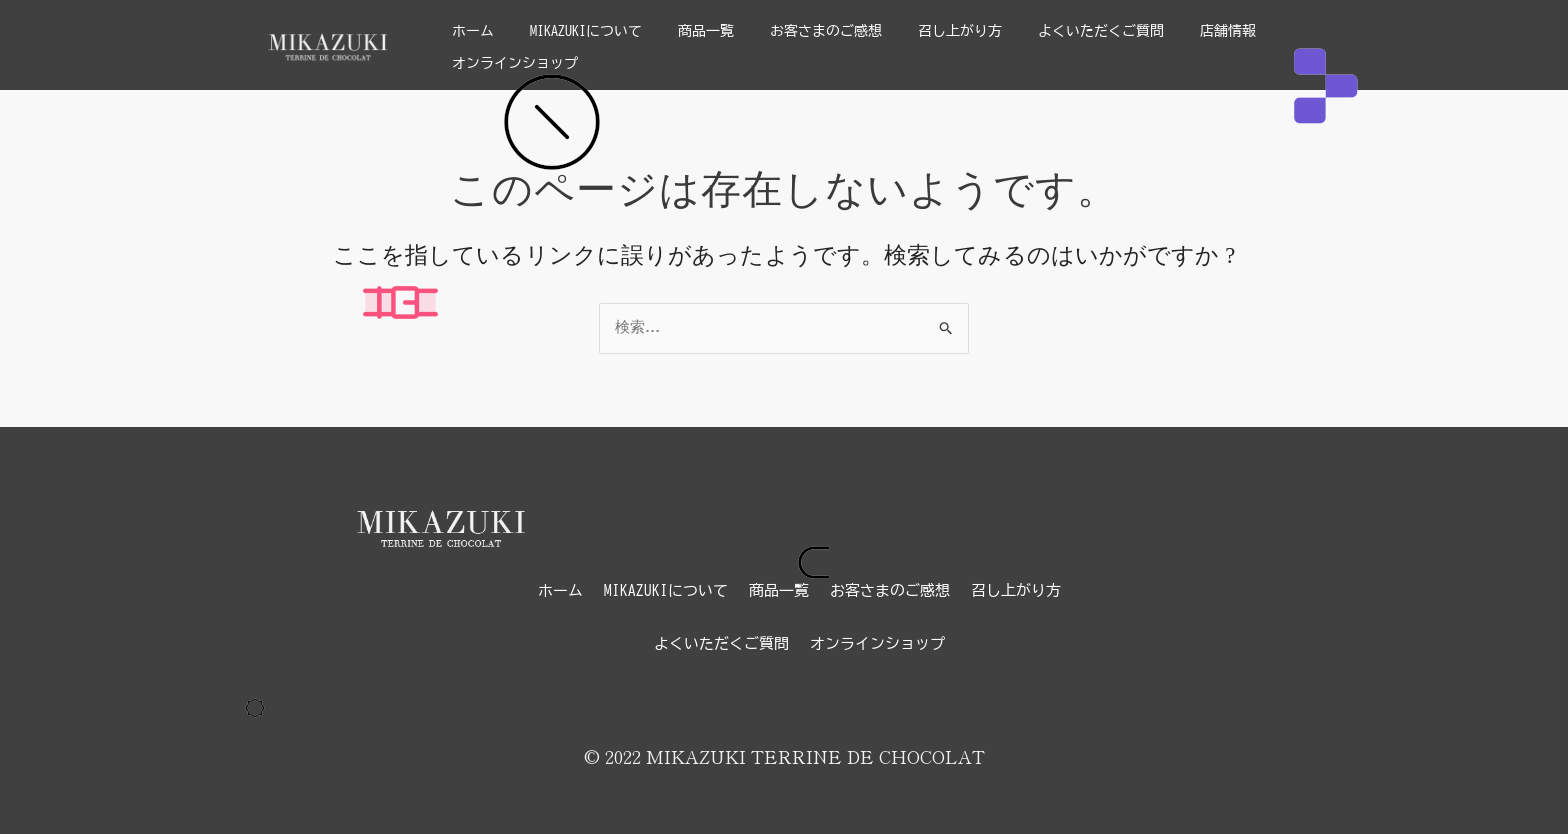  Describe the element at coordinates (814, 562) in the screenshot. I see `indicates a proper subset relationship in mathematical notation` at that location.